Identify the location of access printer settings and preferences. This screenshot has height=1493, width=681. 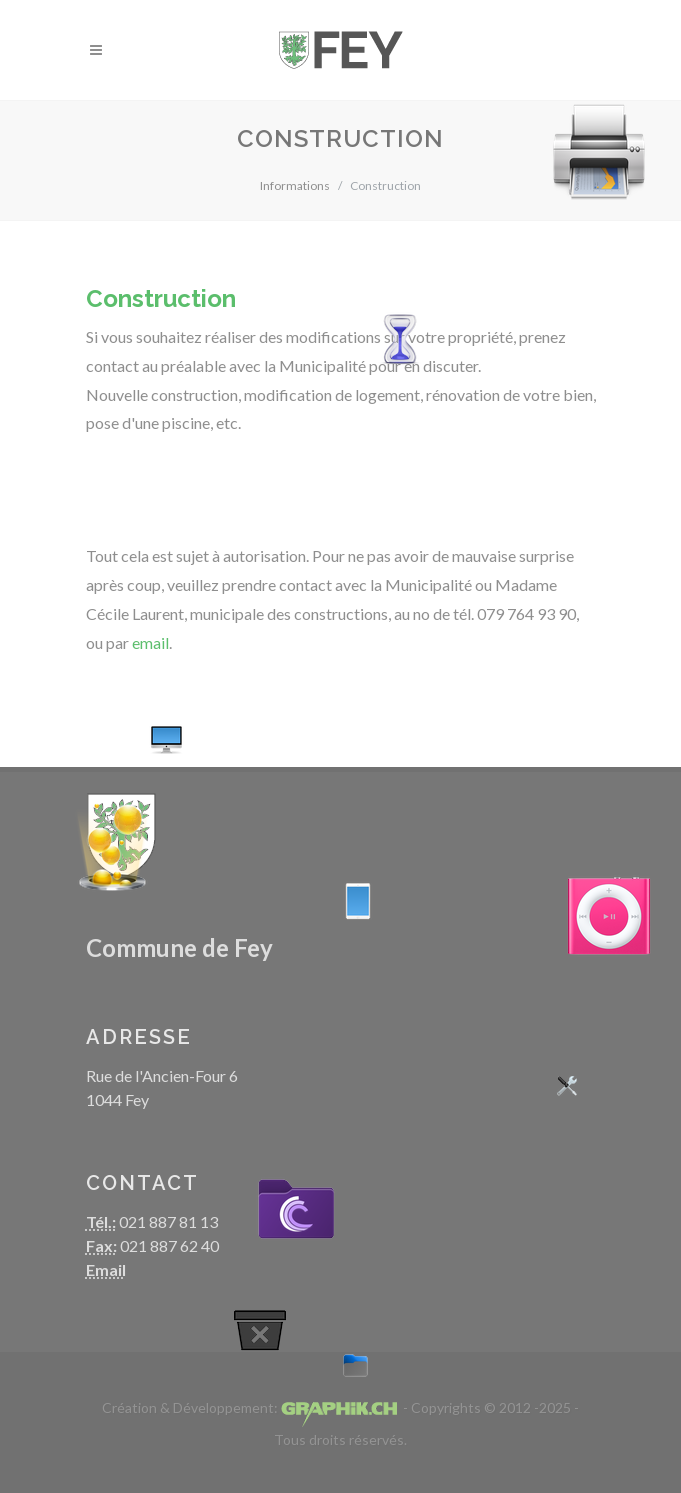
(599, 152).